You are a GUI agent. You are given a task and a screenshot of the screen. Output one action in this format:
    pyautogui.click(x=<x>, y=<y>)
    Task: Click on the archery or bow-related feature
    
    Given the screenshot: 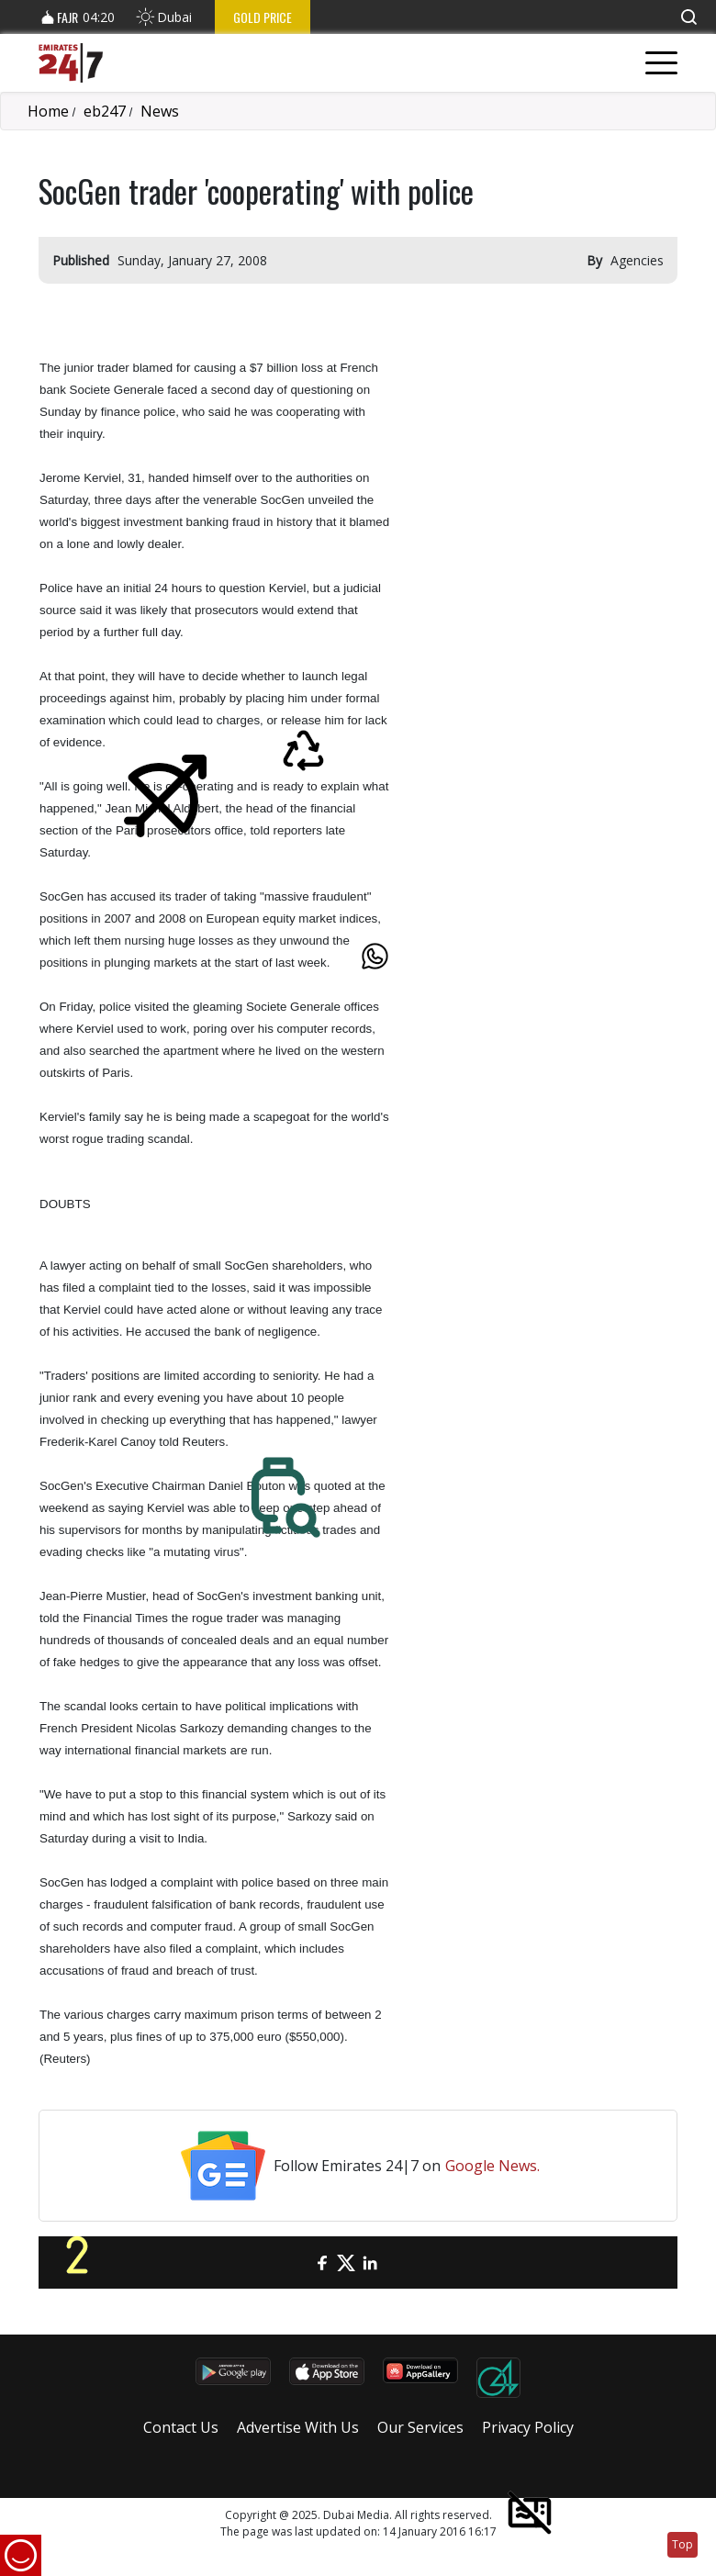 What is the action you would take?
    pyautogui.click(x=165, y=796)
    